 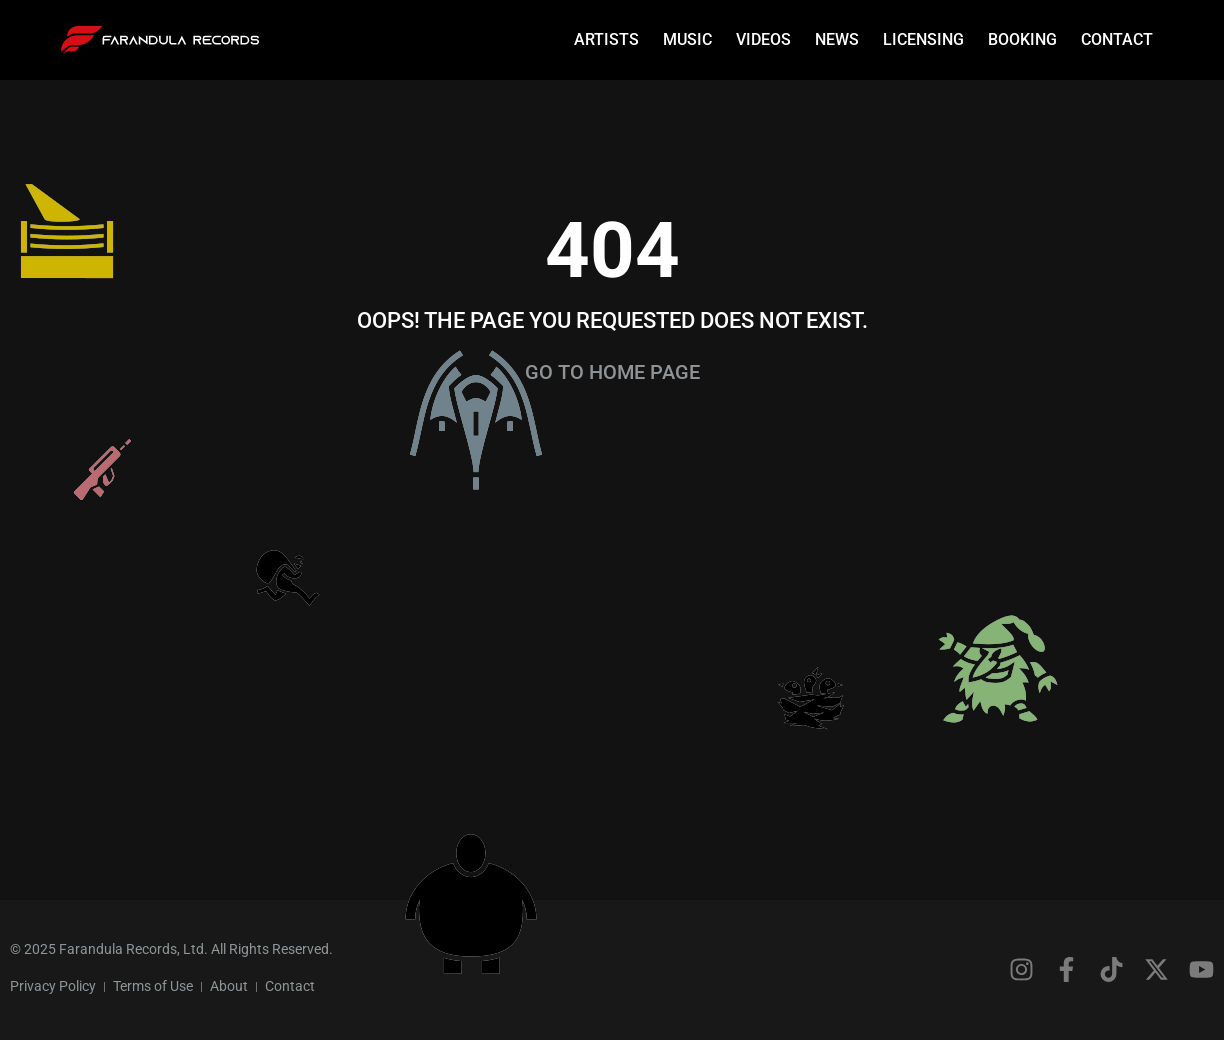 What do you see at coordinates (288, 578) in the screenshot?
I see `indicates a thief or robbery event in a game` at bounding box center [288, 578].